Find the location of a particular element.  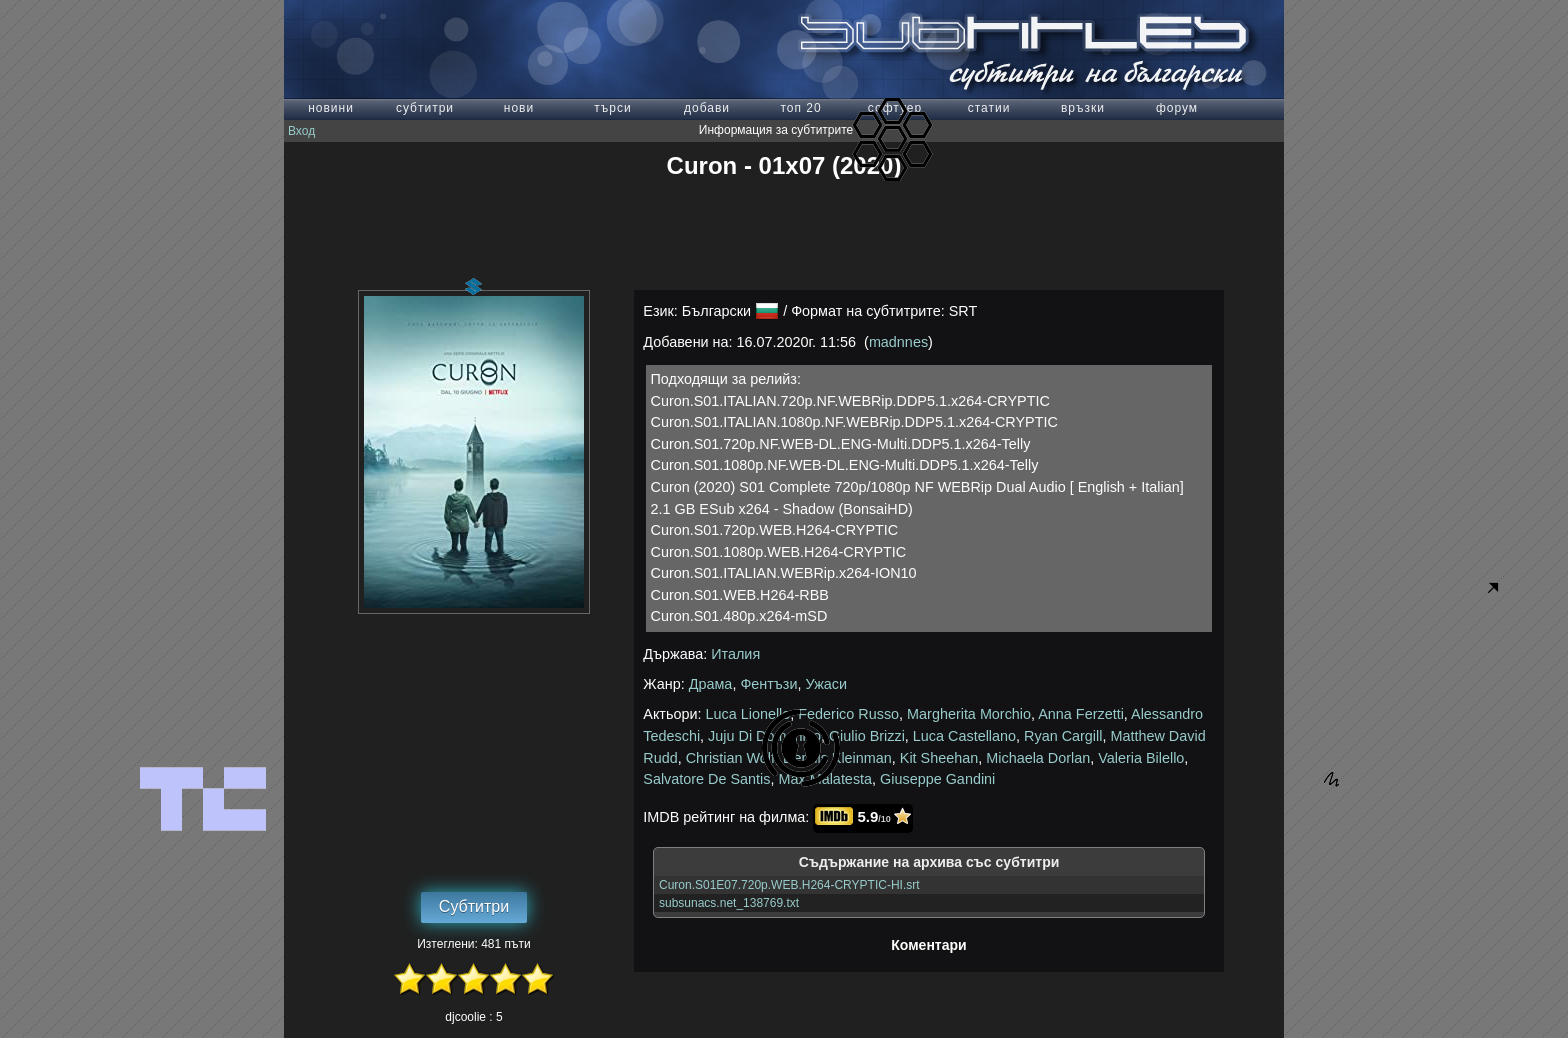

open sketching or drawing tool is located at coordinates (1331, 779).